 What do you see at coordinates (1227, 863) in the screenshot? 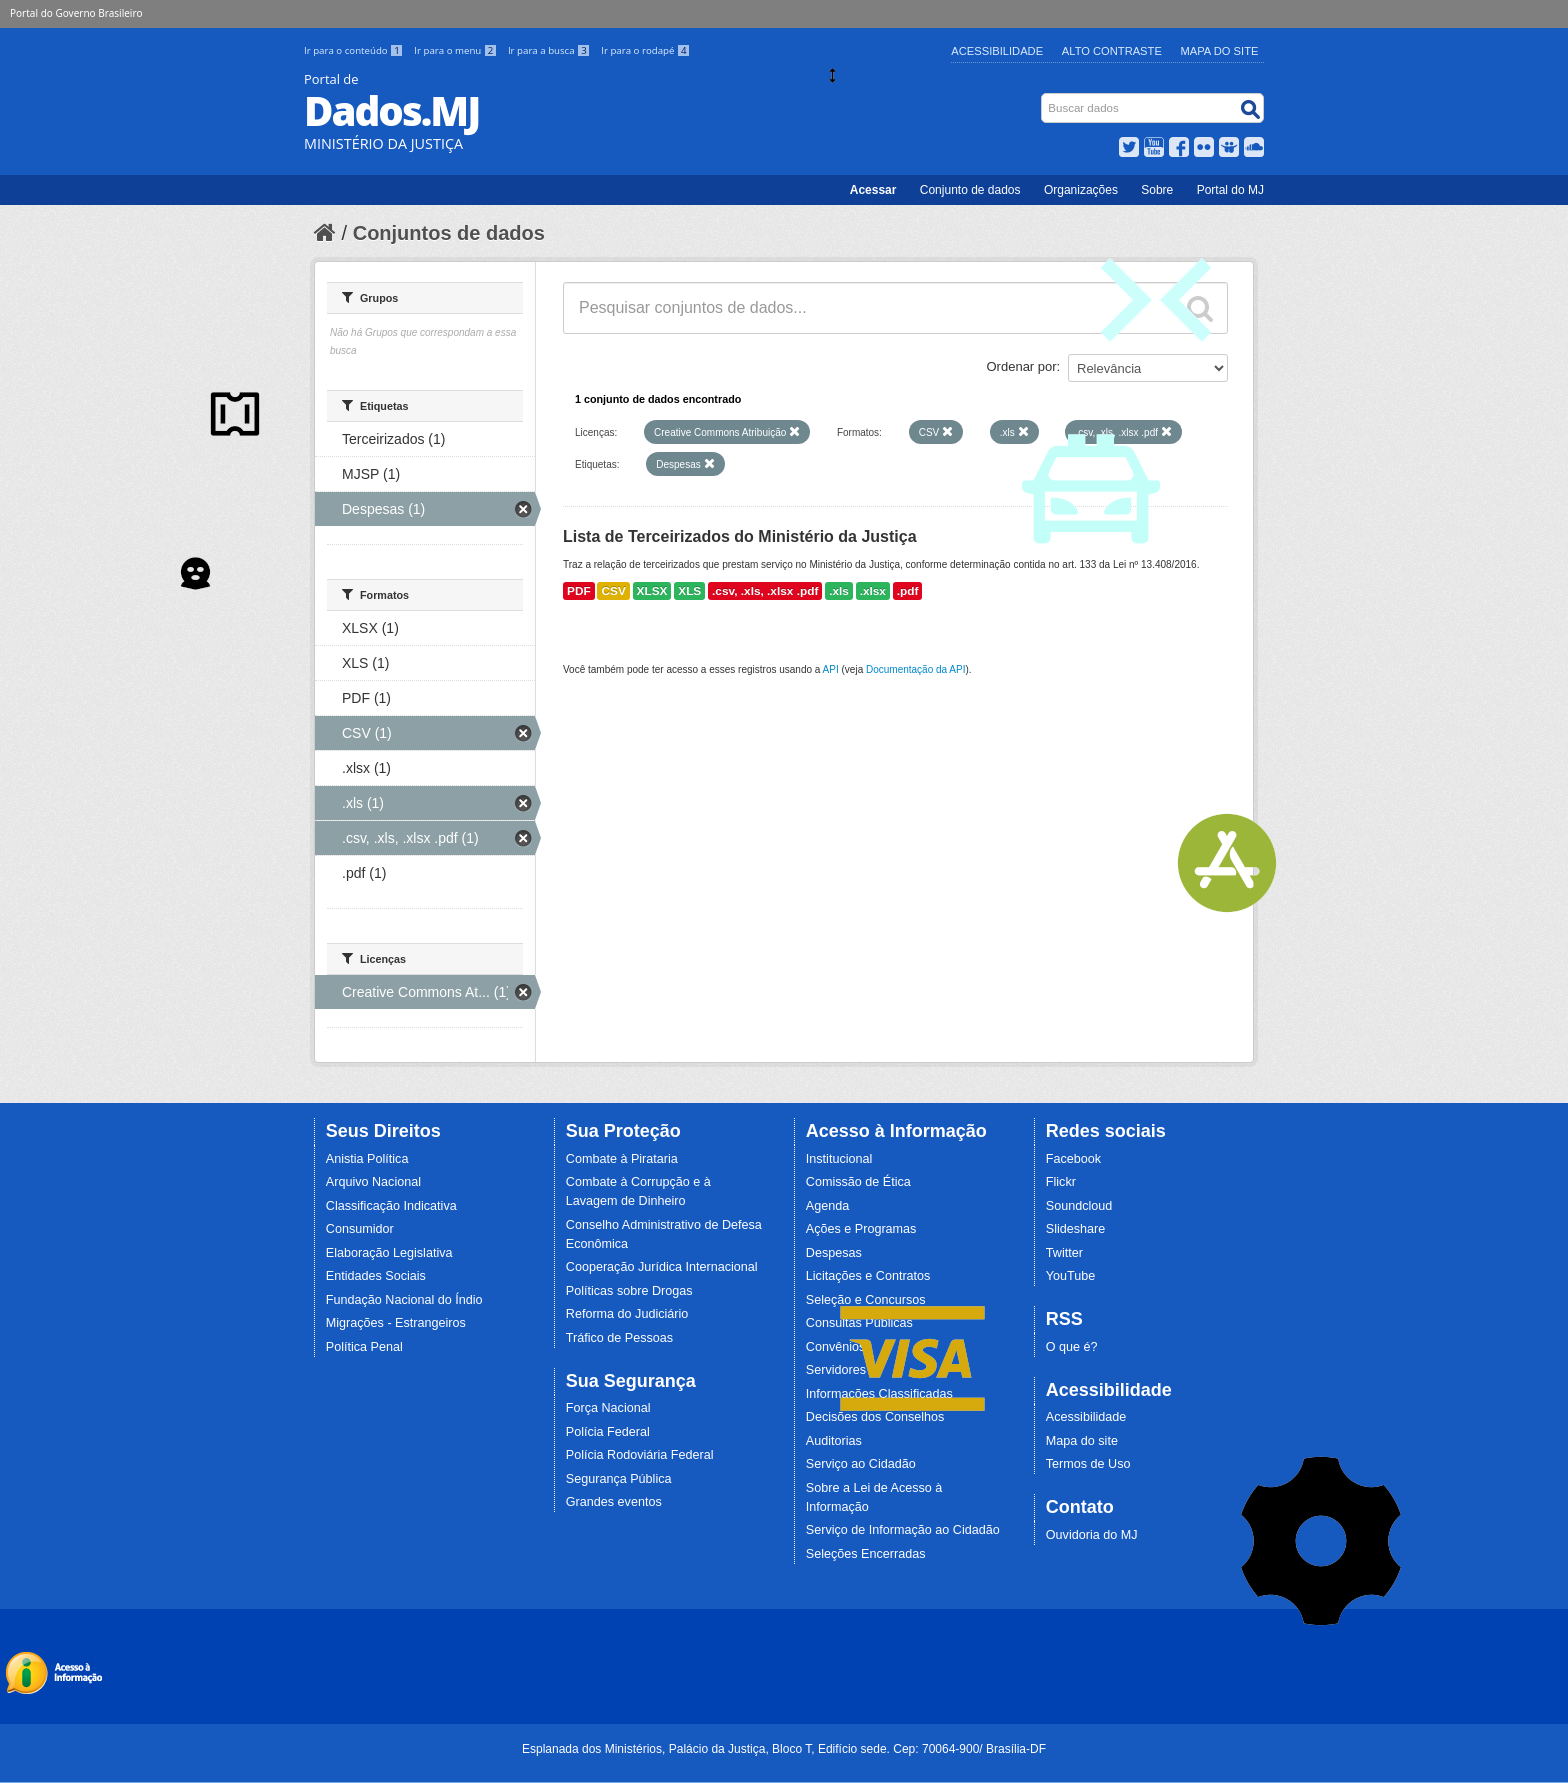
I see `open the Apple App Store` at bounding box center [1227, 863].